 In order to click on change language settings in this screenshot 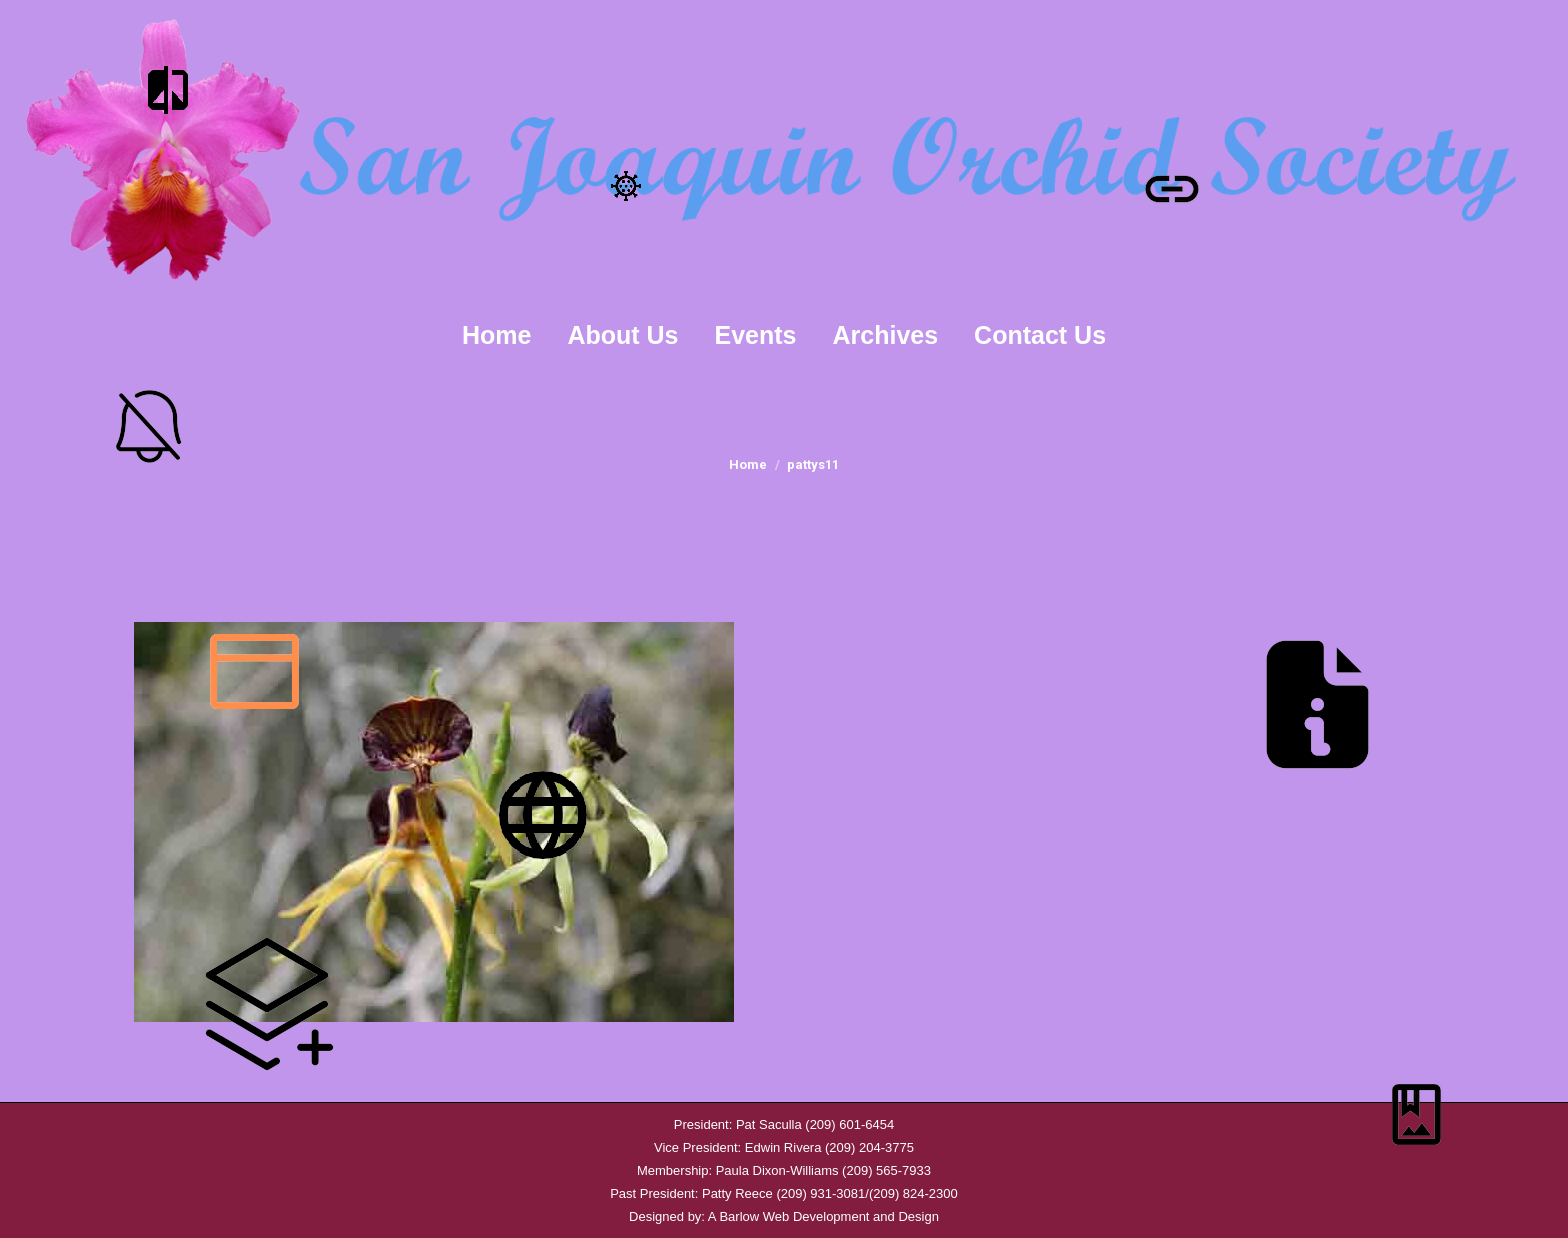, I will do `click(543, 815)`.